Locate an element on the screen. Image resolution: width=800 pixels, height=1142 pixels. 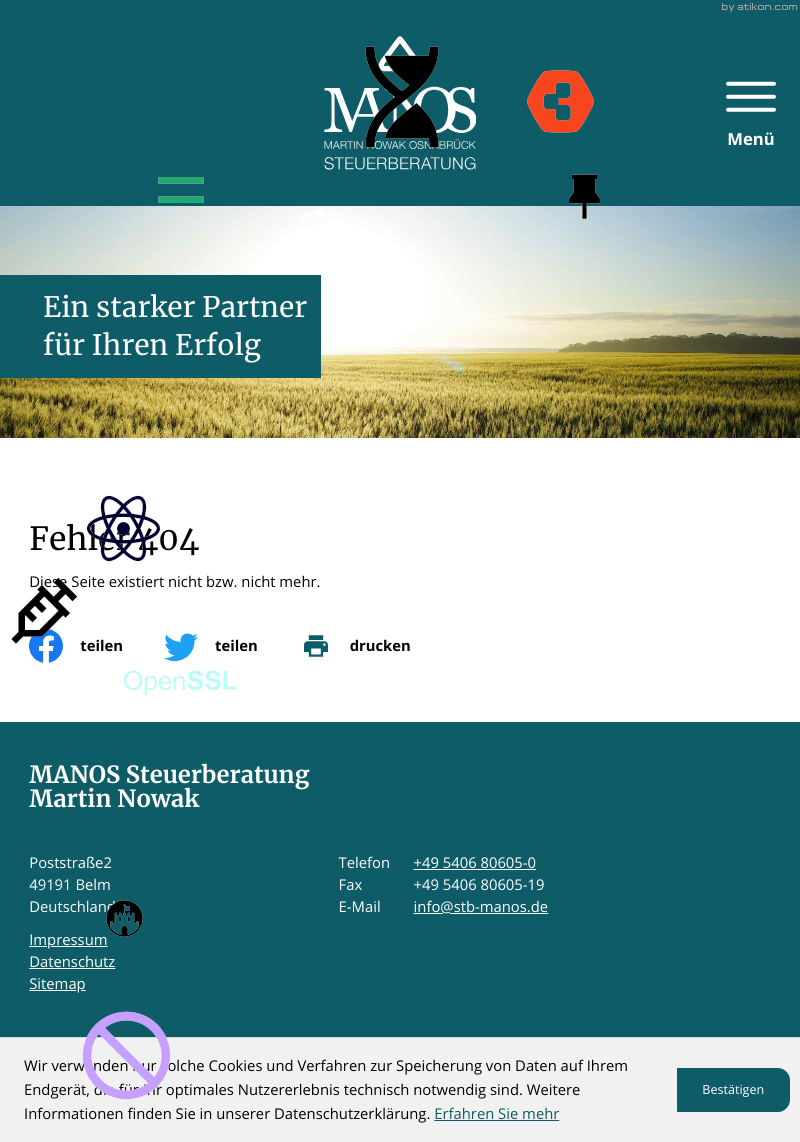
access genetic or DNA-related information is located at coordinates (402, 97).